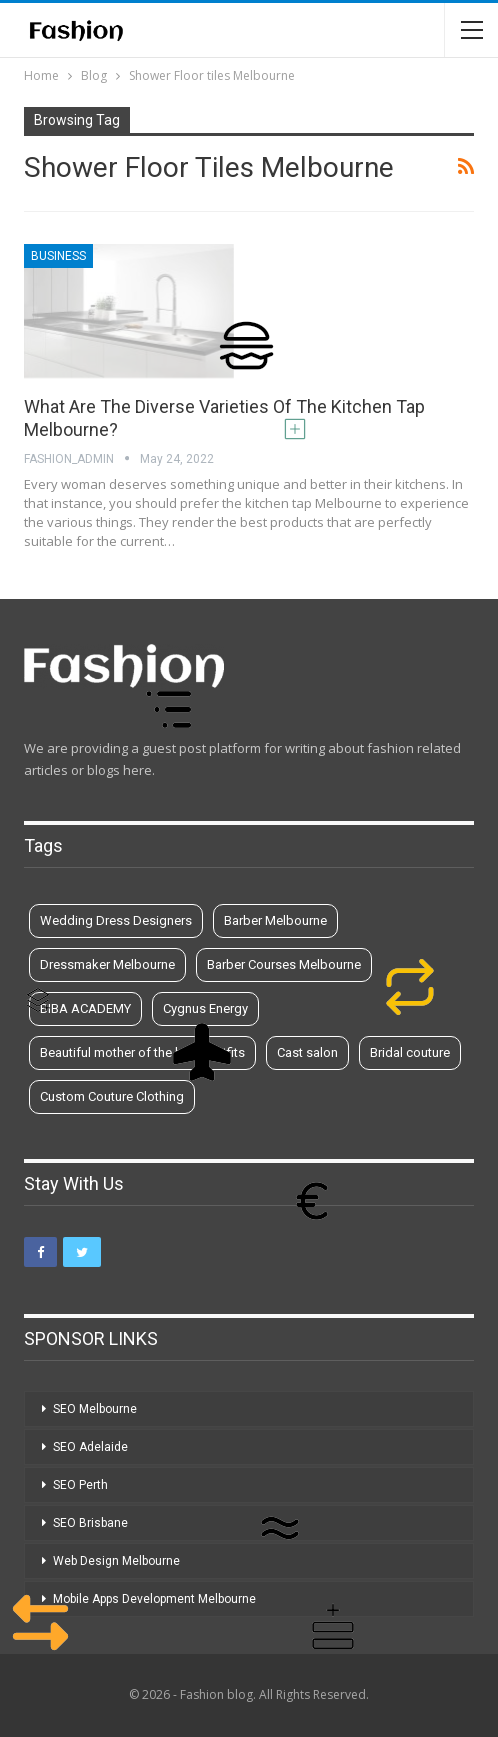 The height and width of the screenshot is (1737, 498). Describe the element at coordinates (333, 1630) in the screenshot. I see `add a new row at the top` at that location.